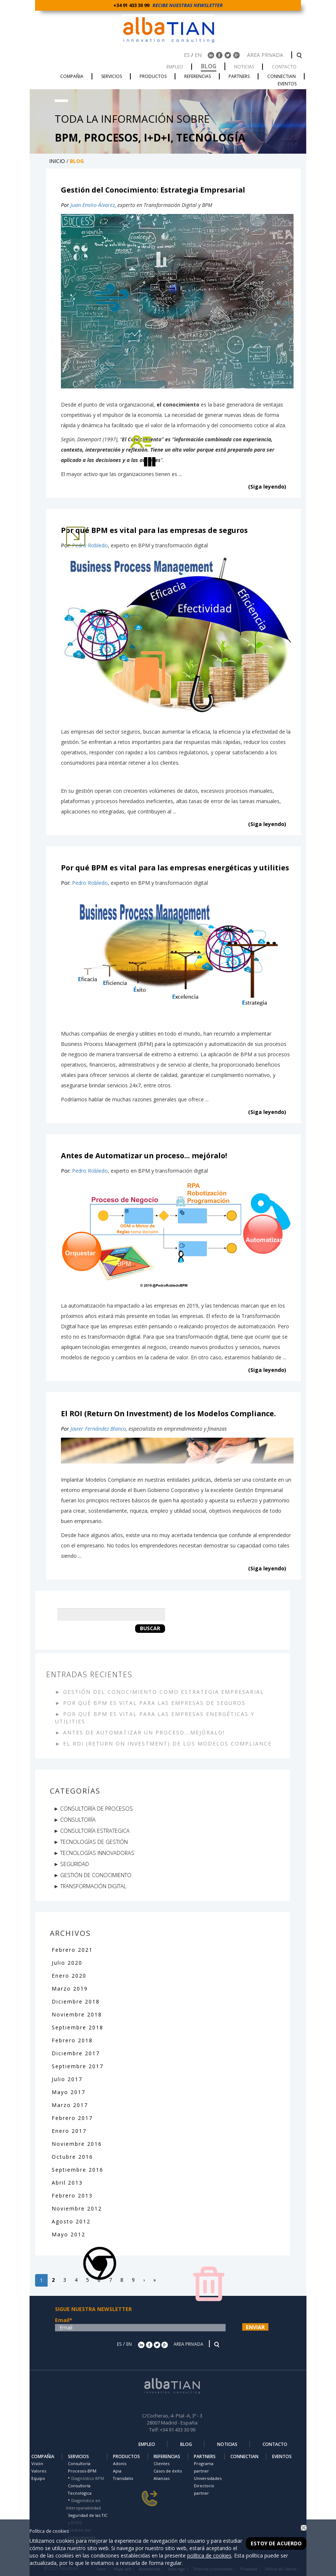 The width and height of the screenshot is (336, 2576). I want to click on indicates female or women's restroom, so click(184, 572).